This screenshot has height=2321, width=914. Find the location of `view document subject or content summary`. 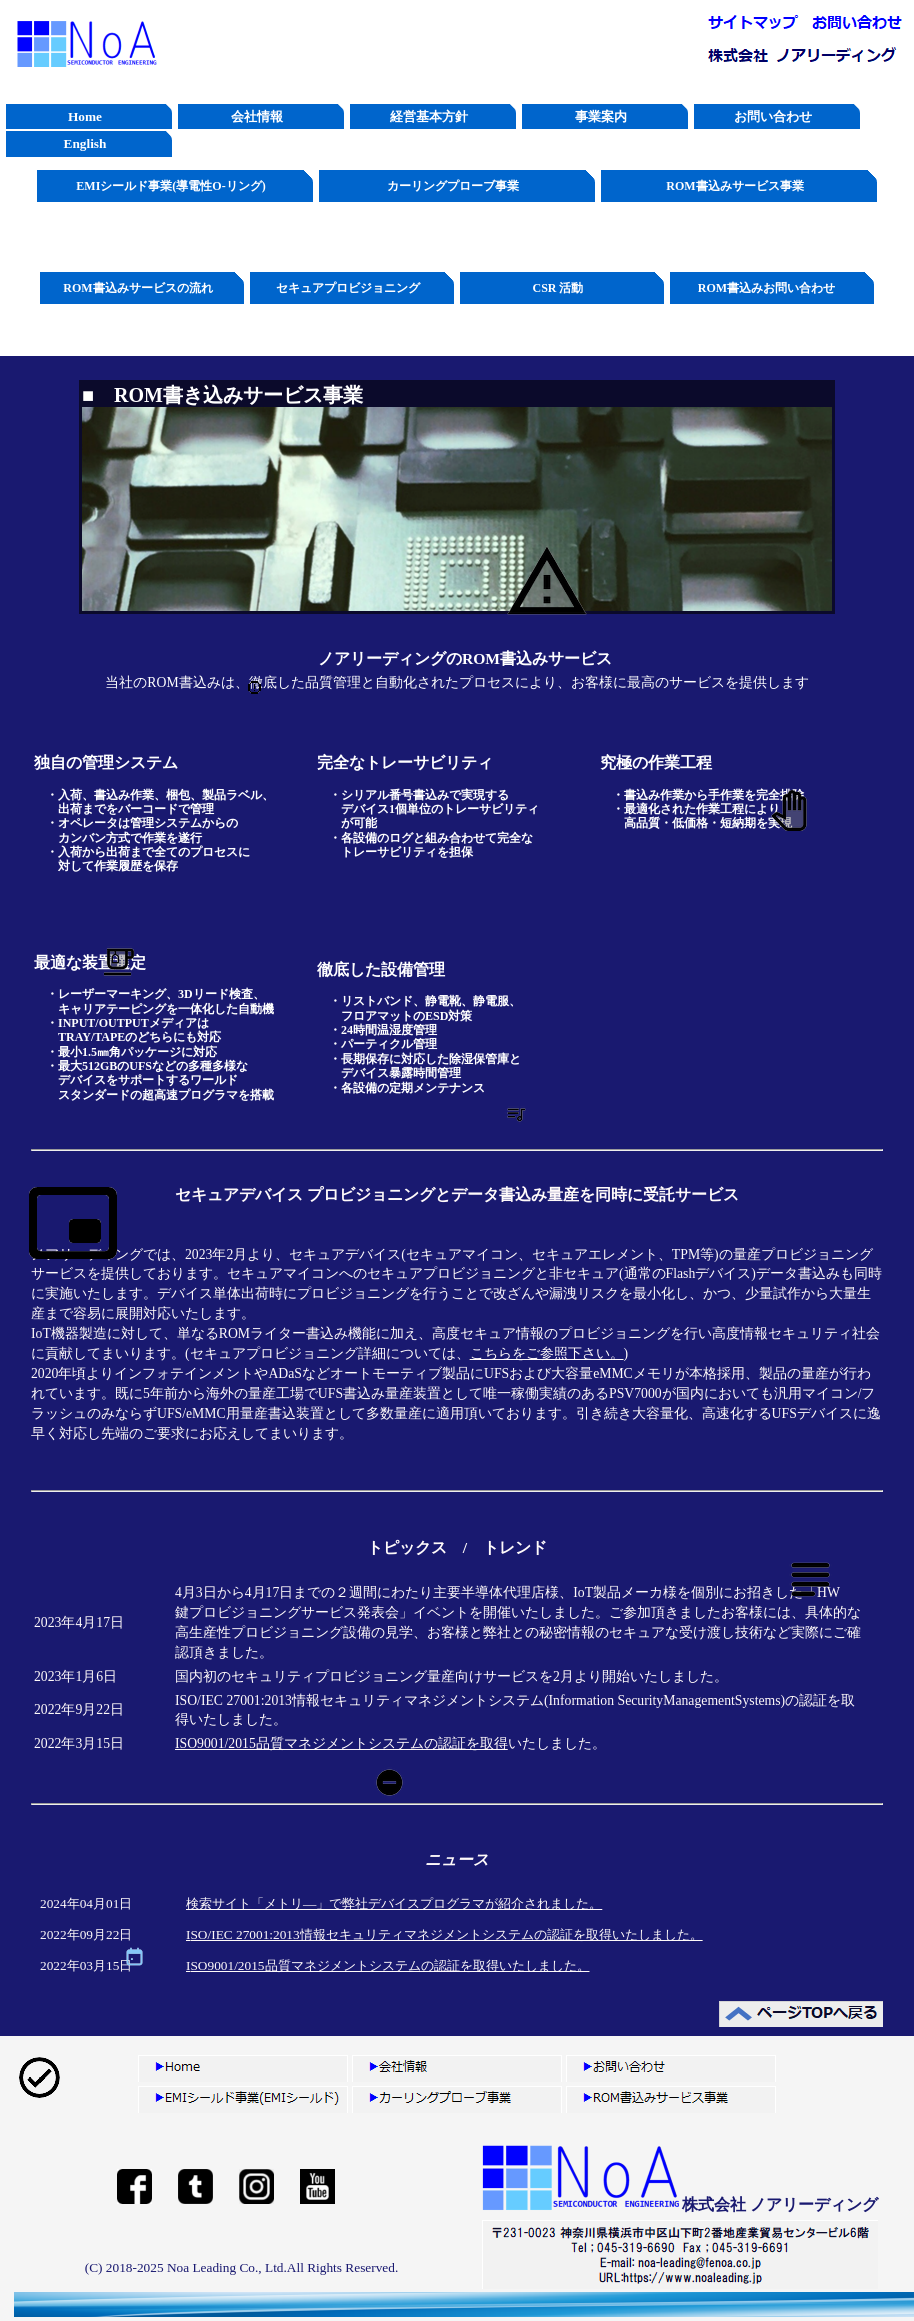

view document subject or content summary is located at coordinates (810, 1579).